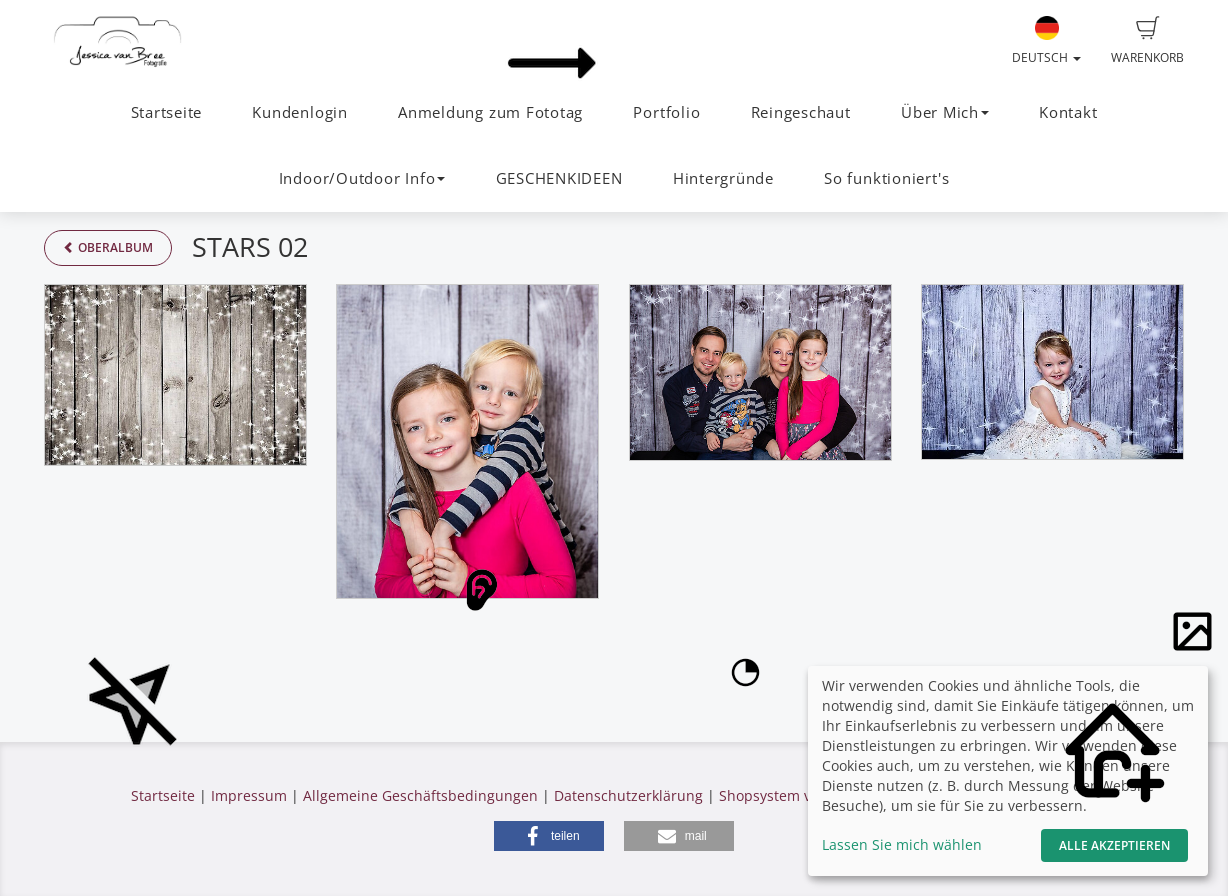 Image resolution: width=1228 pixels, height=896 pixels. What do you see at coordinates (550, 63) in the screenshot?
I see `indicates no change or stable trend` at bounding box center [550, 63].